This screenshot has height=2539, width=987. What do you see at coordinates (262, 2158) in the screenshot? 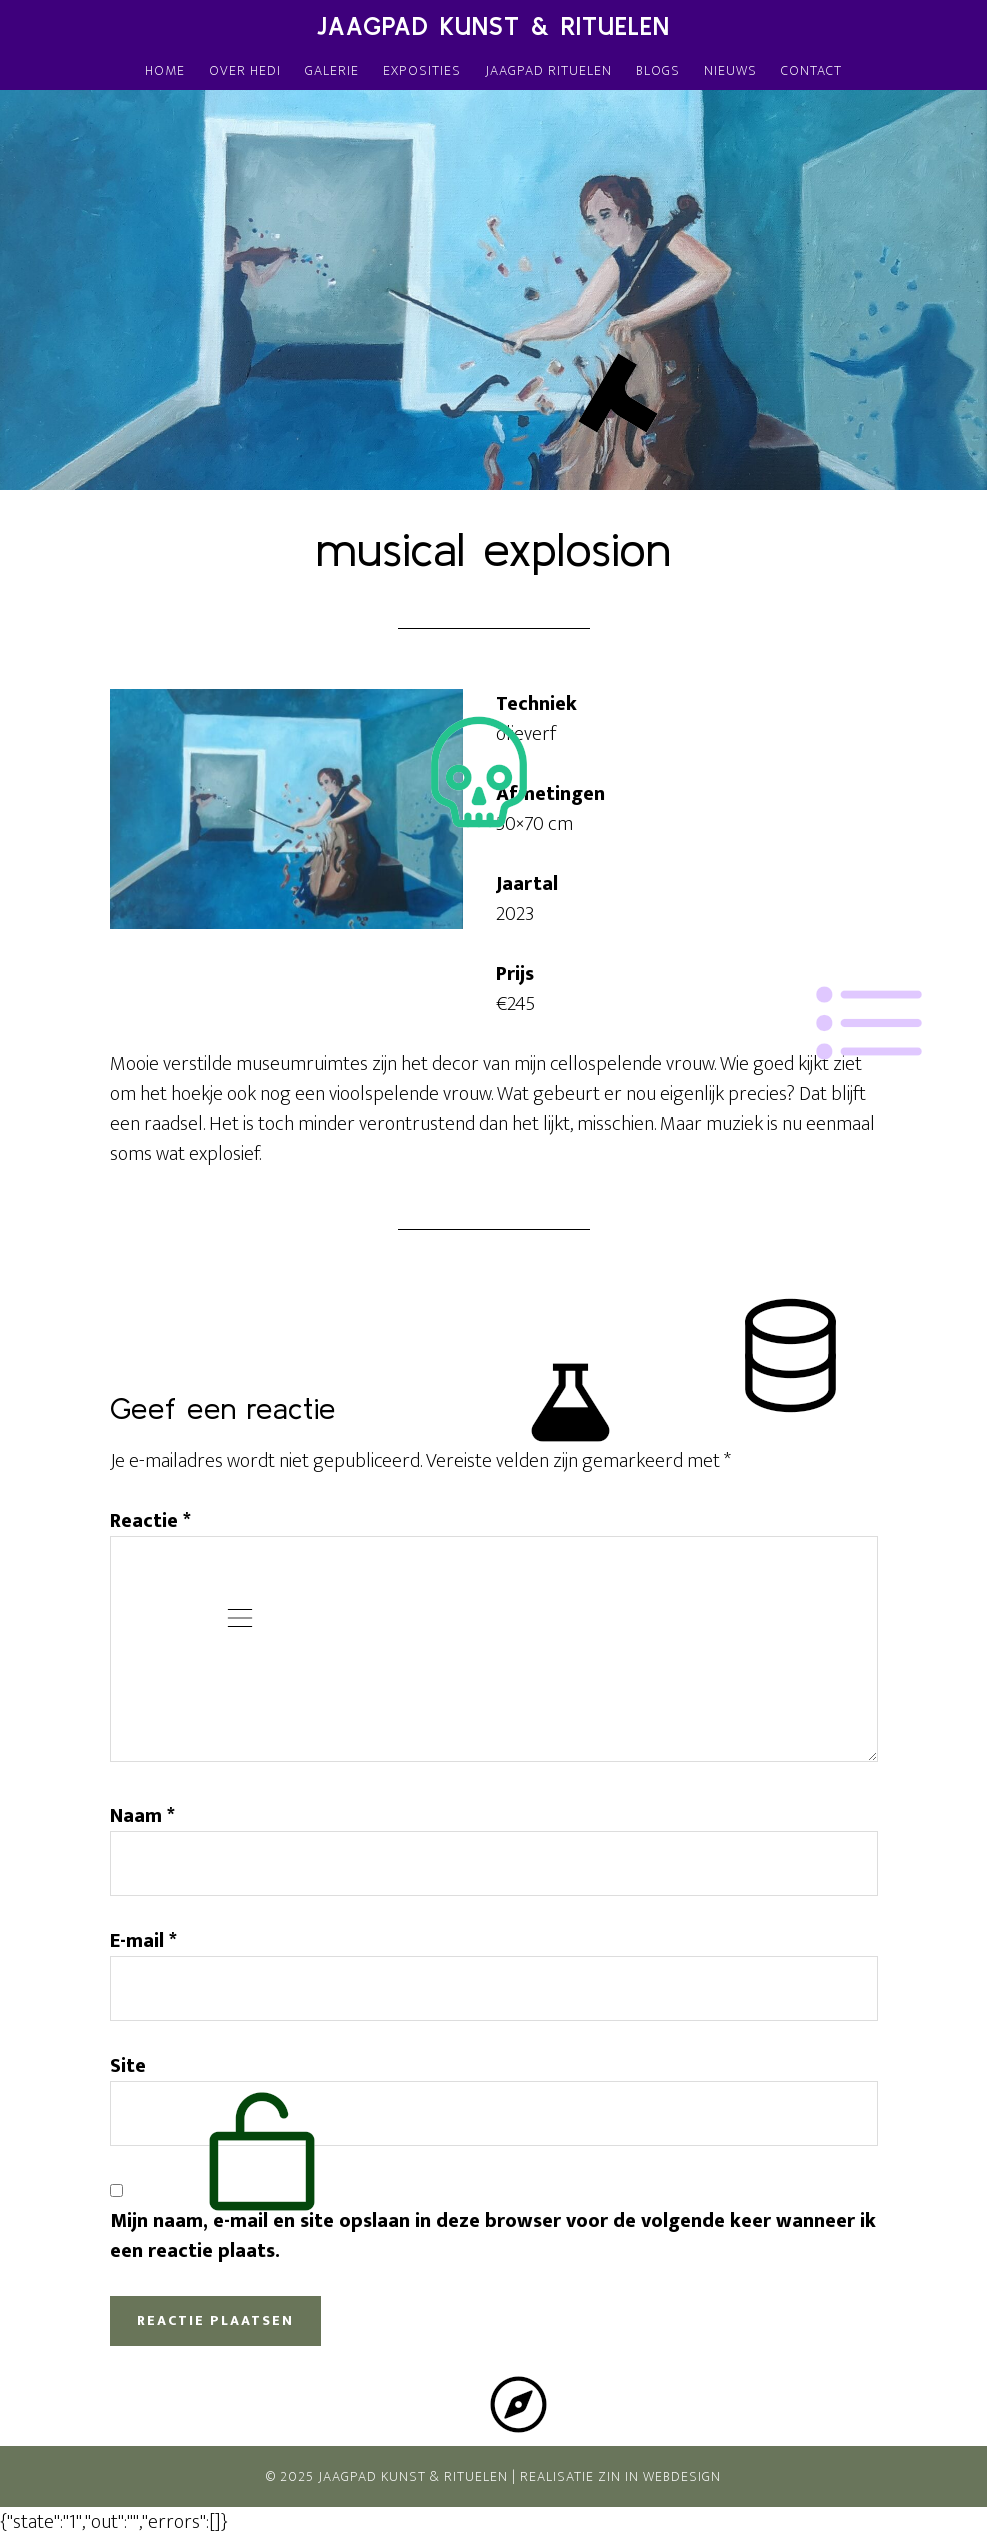
I see `unlock or access secured content` at bounding box center [262, 2158].